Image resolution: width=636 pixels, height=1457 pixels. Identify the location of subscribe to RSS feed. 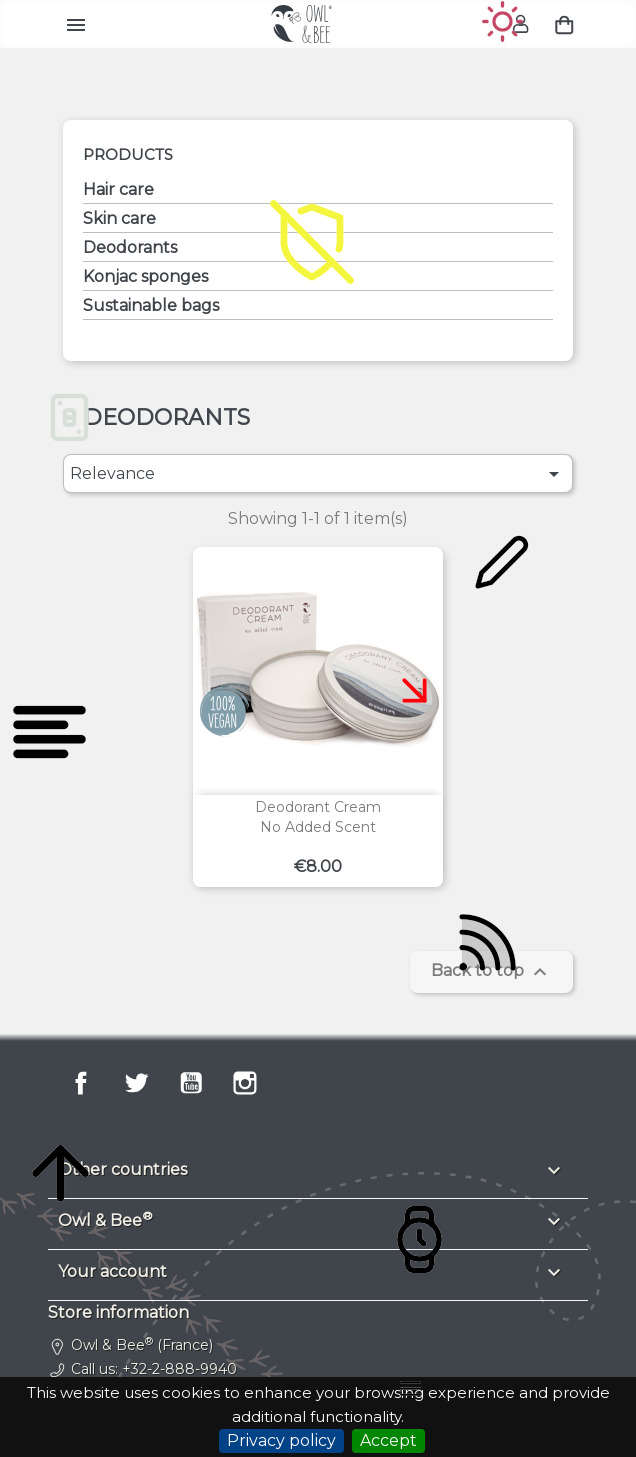
(485, 945).